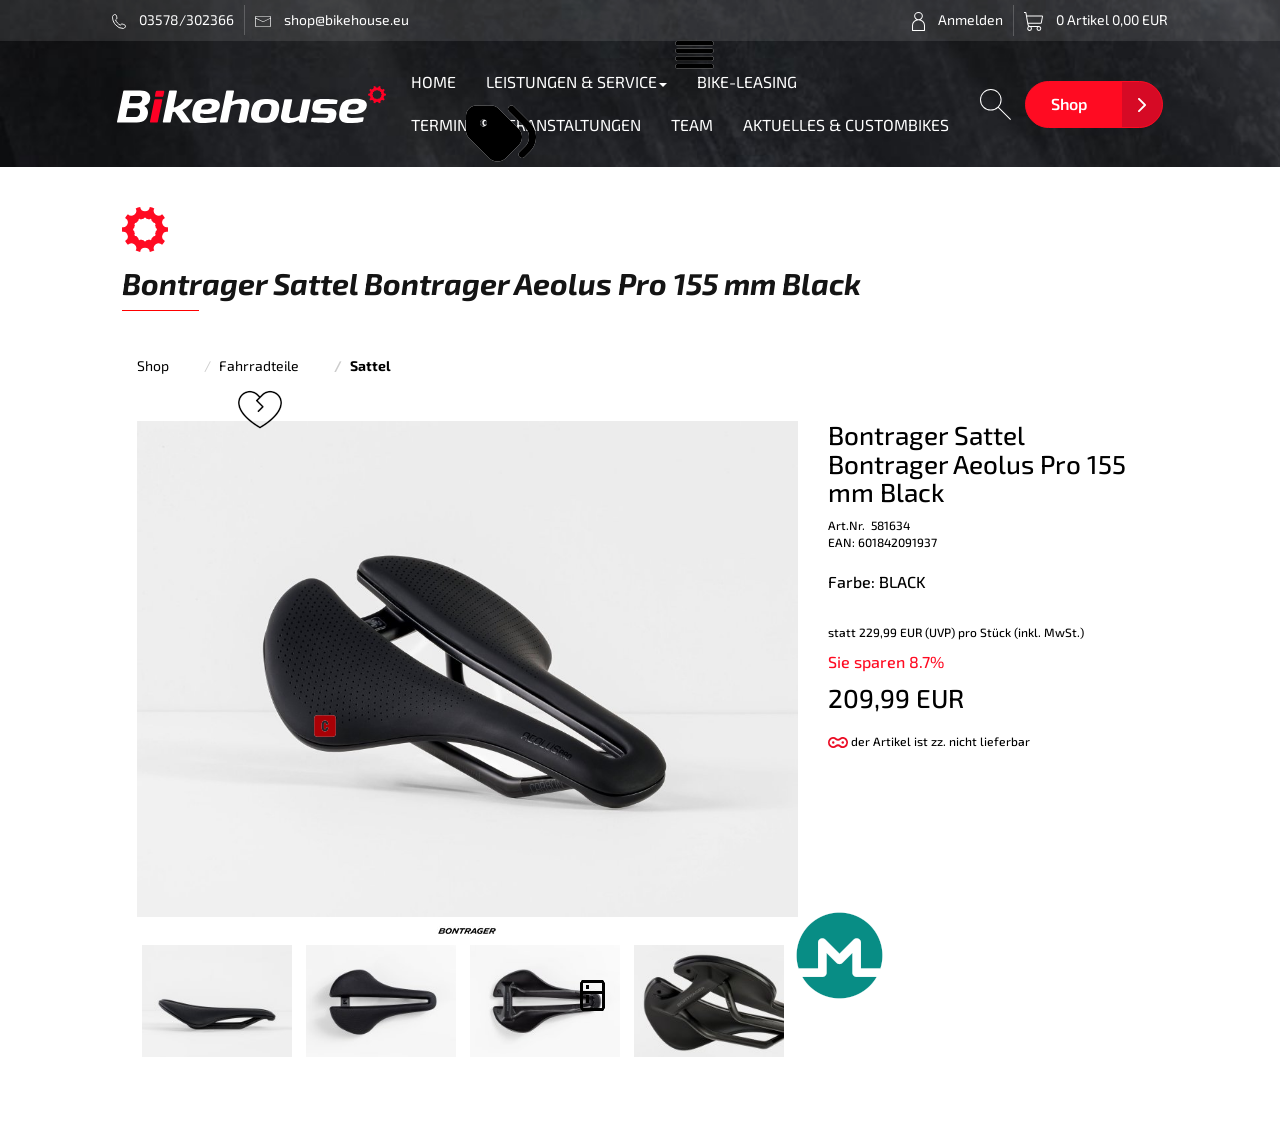 This screenshot has width=1280, height=1122. I want to click on justify text alignment, so click(694, 55).